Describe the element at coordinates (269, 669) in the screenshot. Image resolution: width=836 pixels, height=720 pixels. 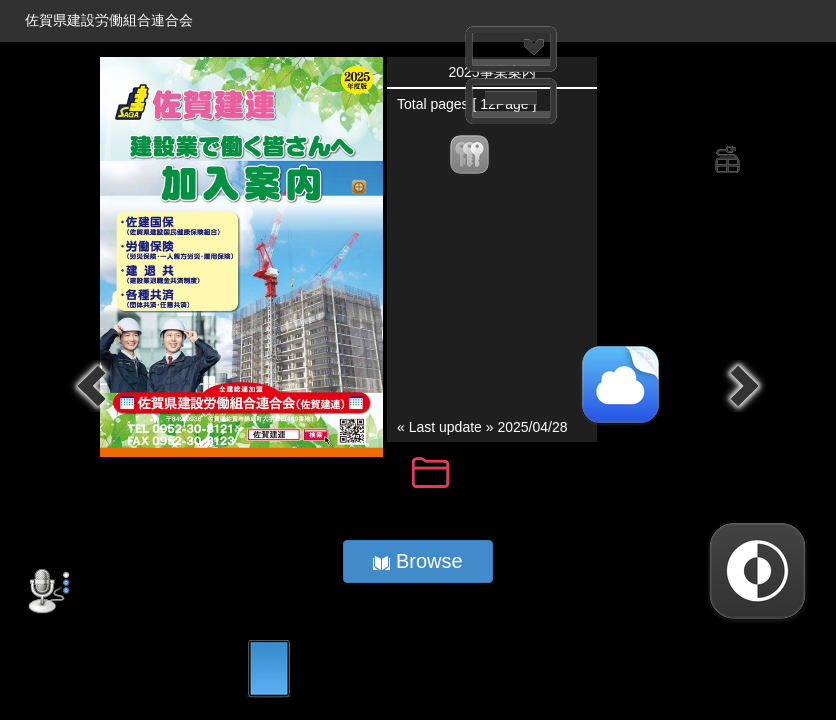
I see `iPad Pro device in connected devices list` at that location.